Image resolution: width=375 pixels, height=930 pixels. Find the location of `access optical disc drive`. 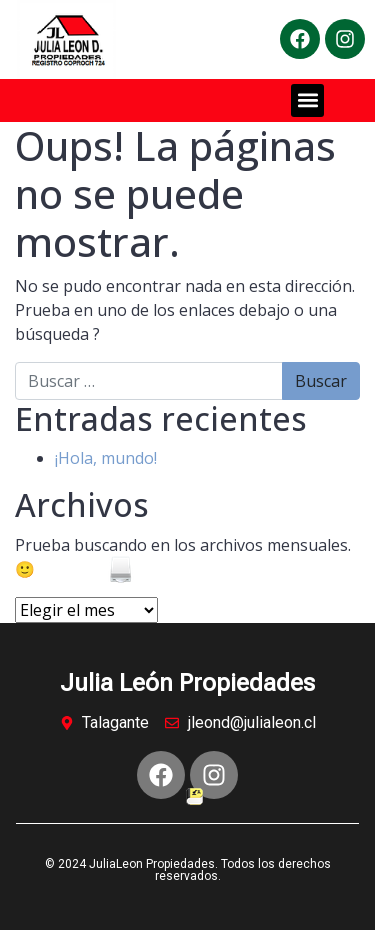

access optical disc drive is located at coordinates (120, 570).